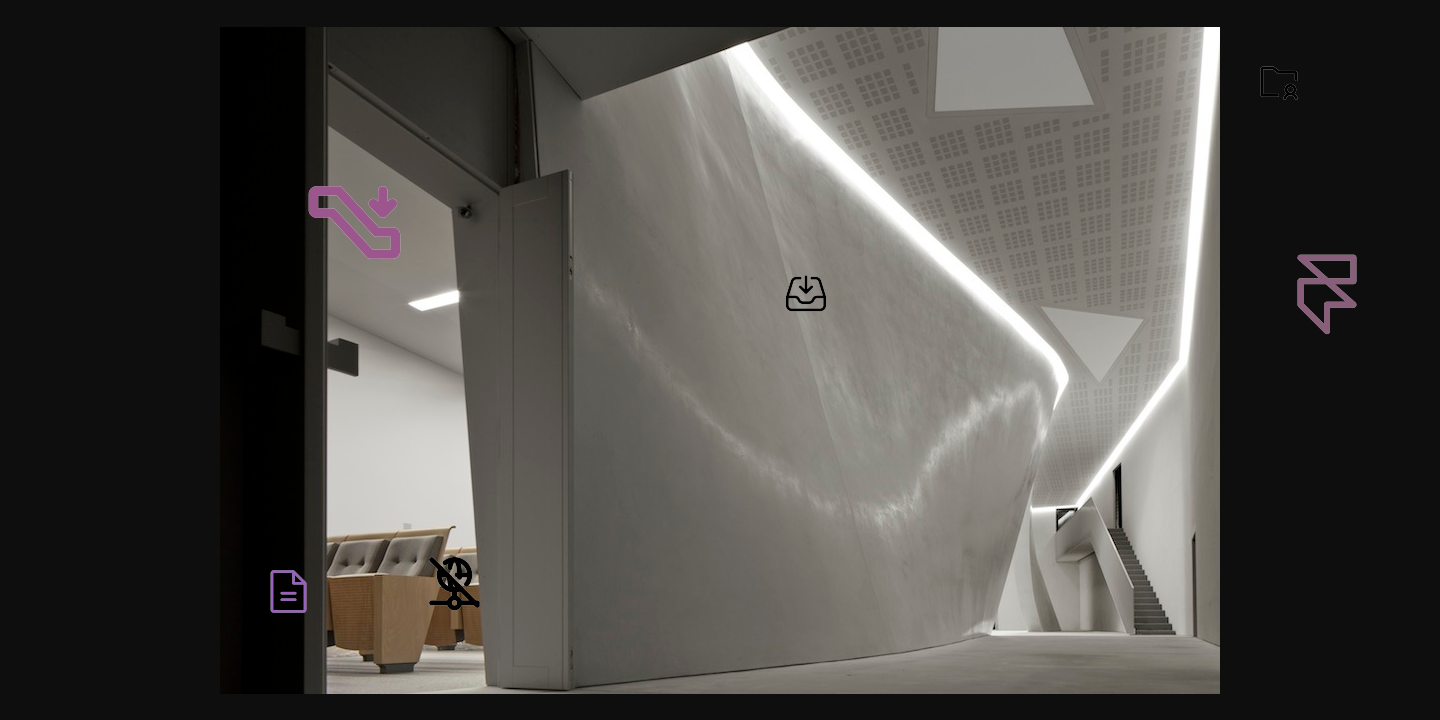  I want to click on view document or text file, so click(288, 591).